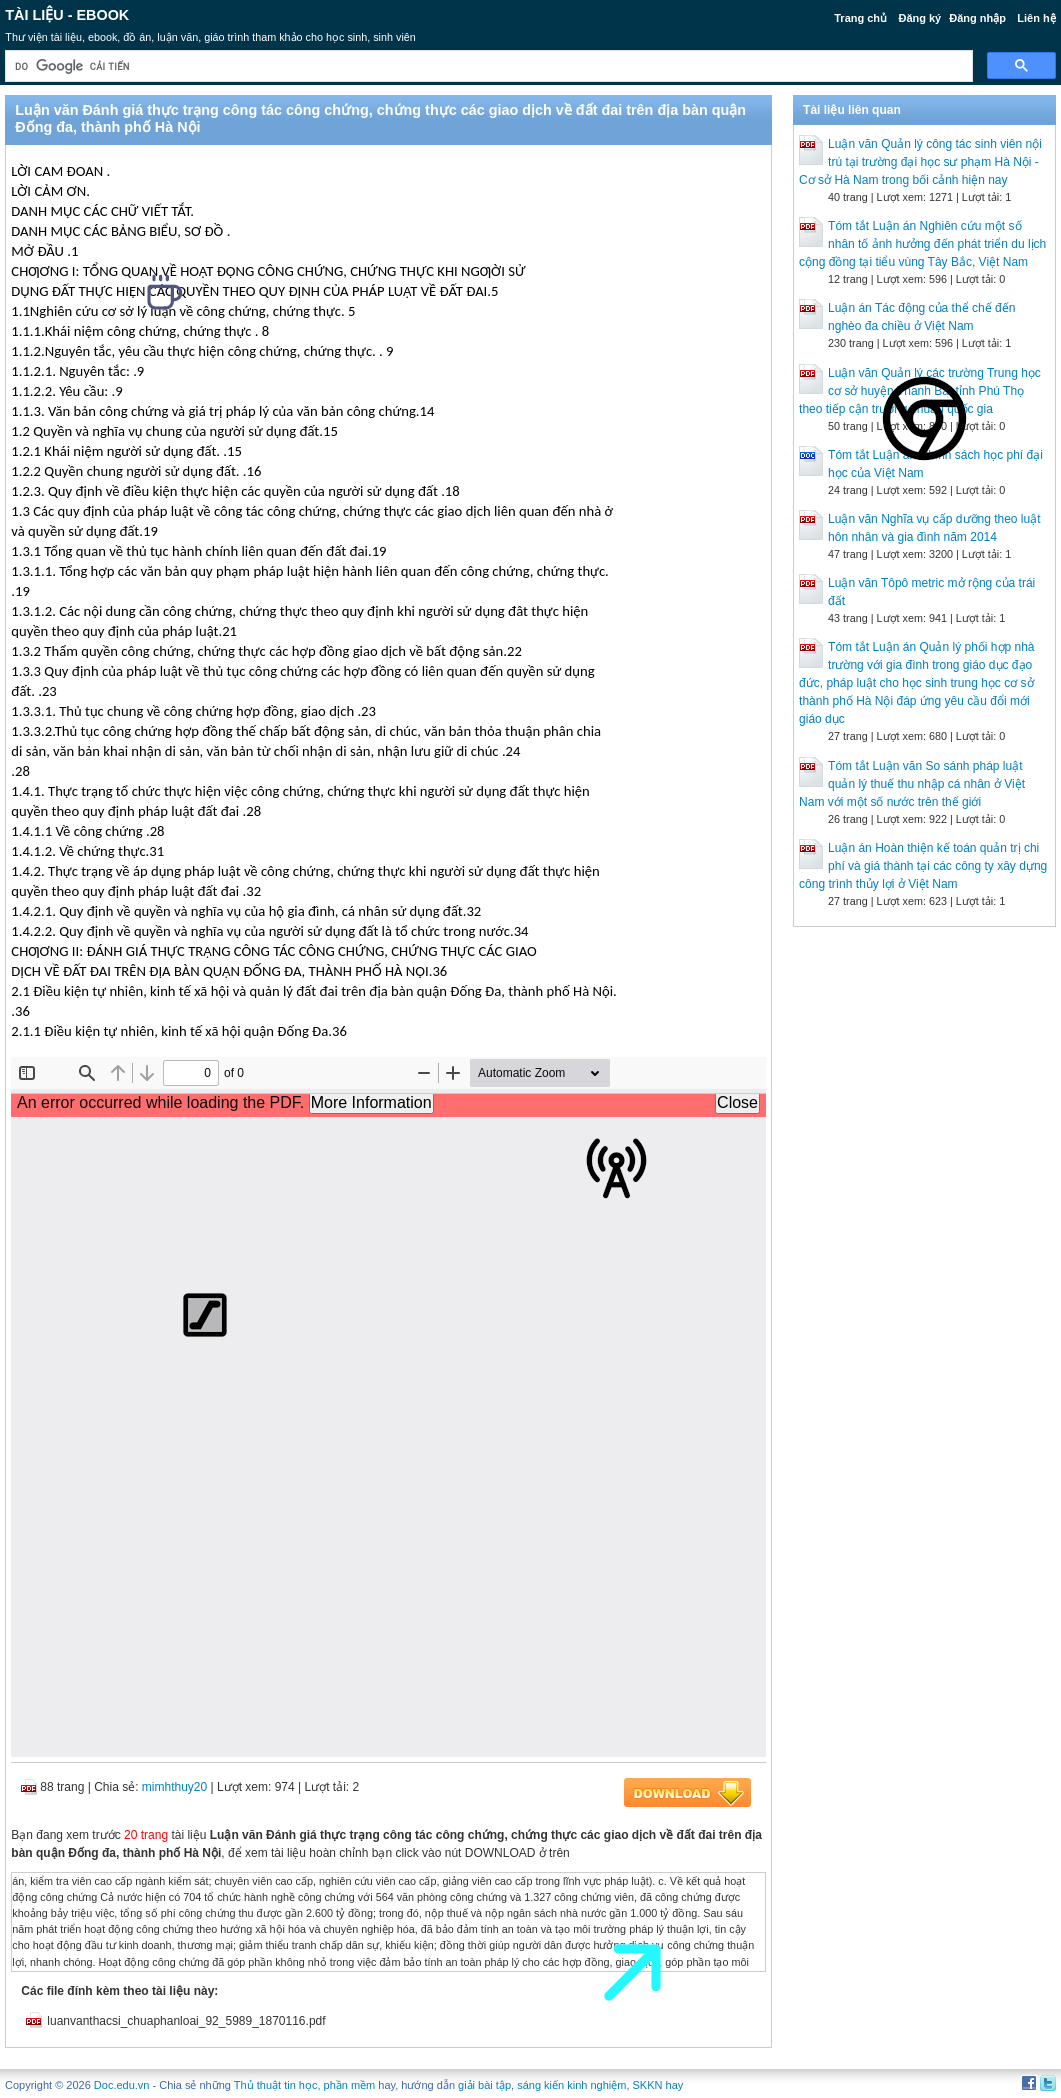  What do you see at coordinates (164, 293) in the screenshot?
I see `take a coffee break or set a break reminder` at bounding box center [164, 293].